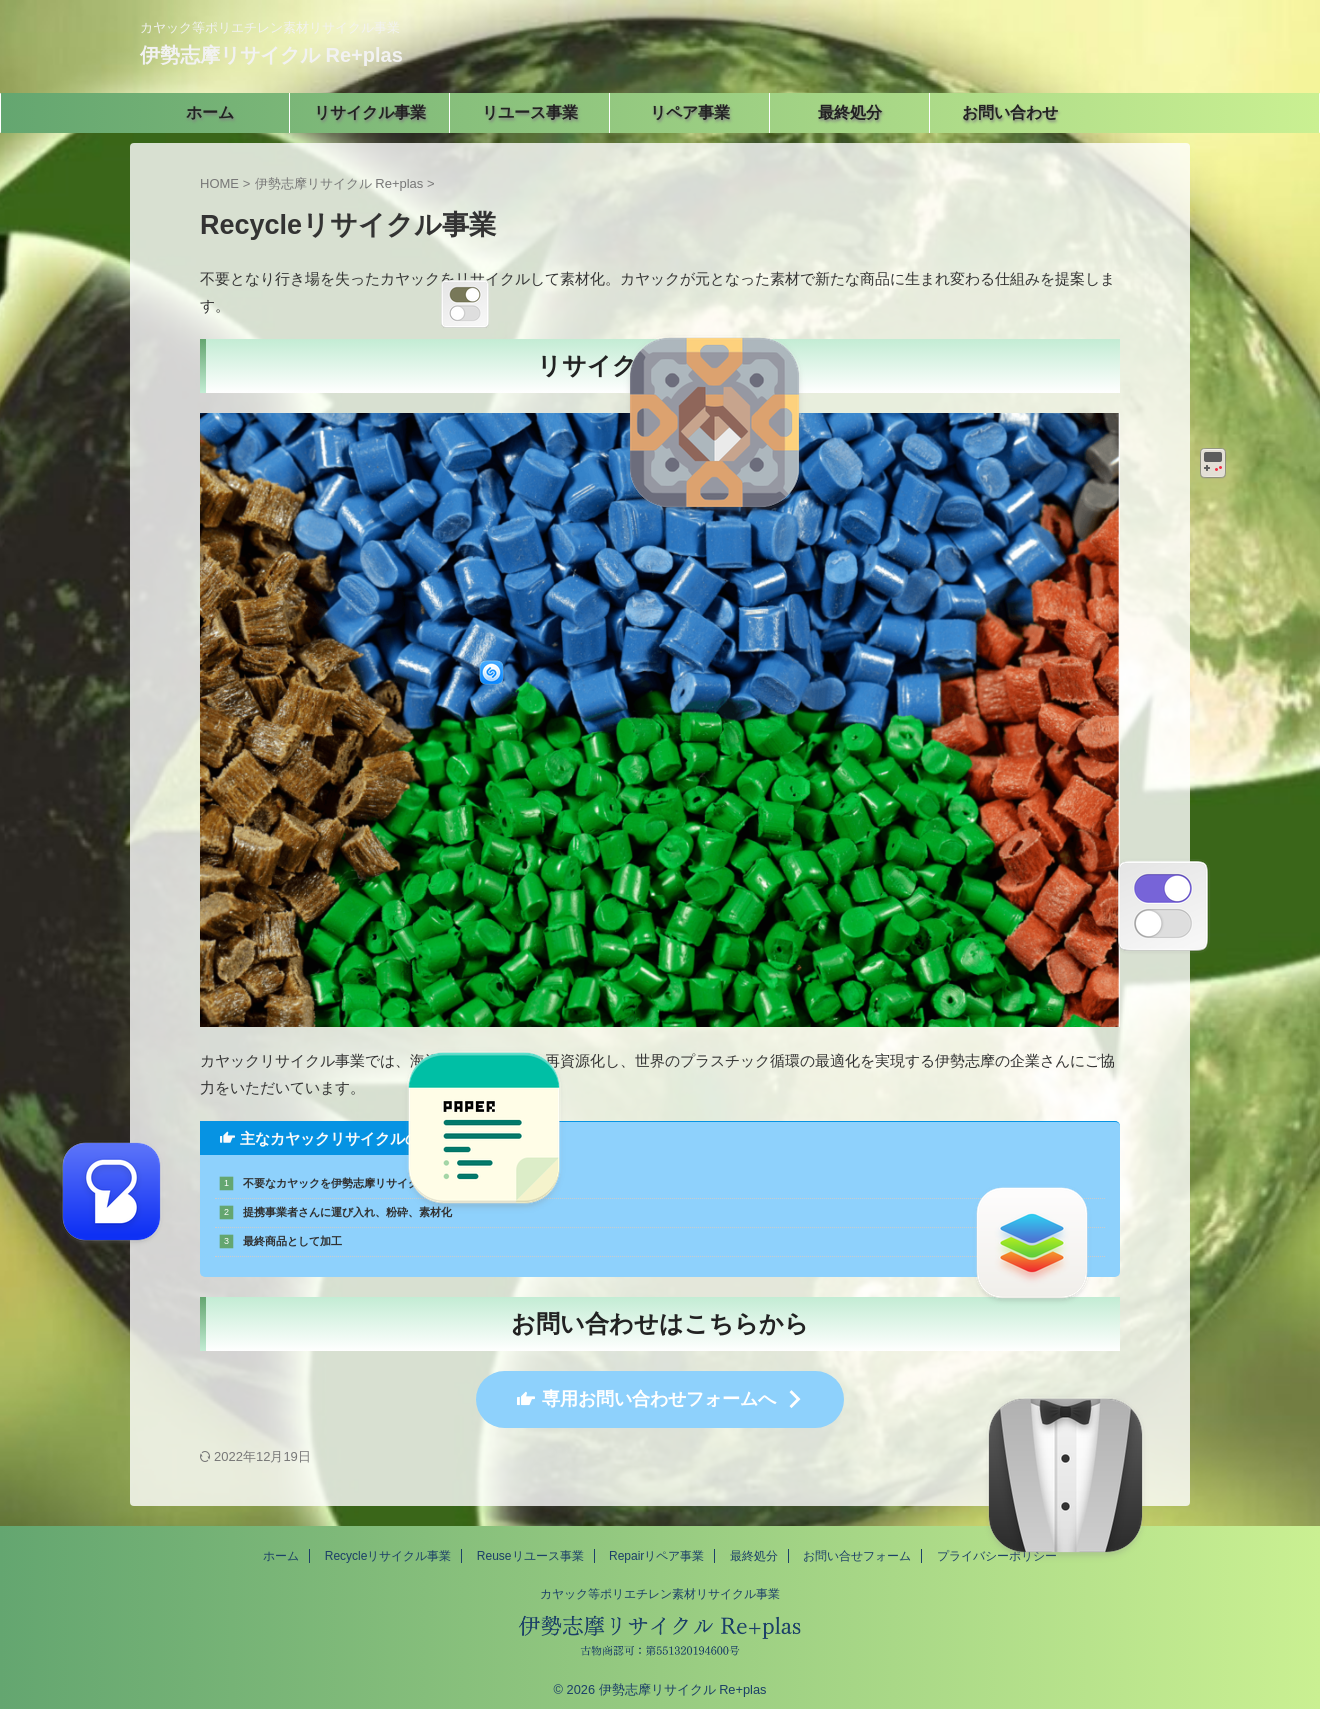 This screenshot has height=1709, width=1320. I want to click on open system tweaks or customization settings, so click(465, 304).